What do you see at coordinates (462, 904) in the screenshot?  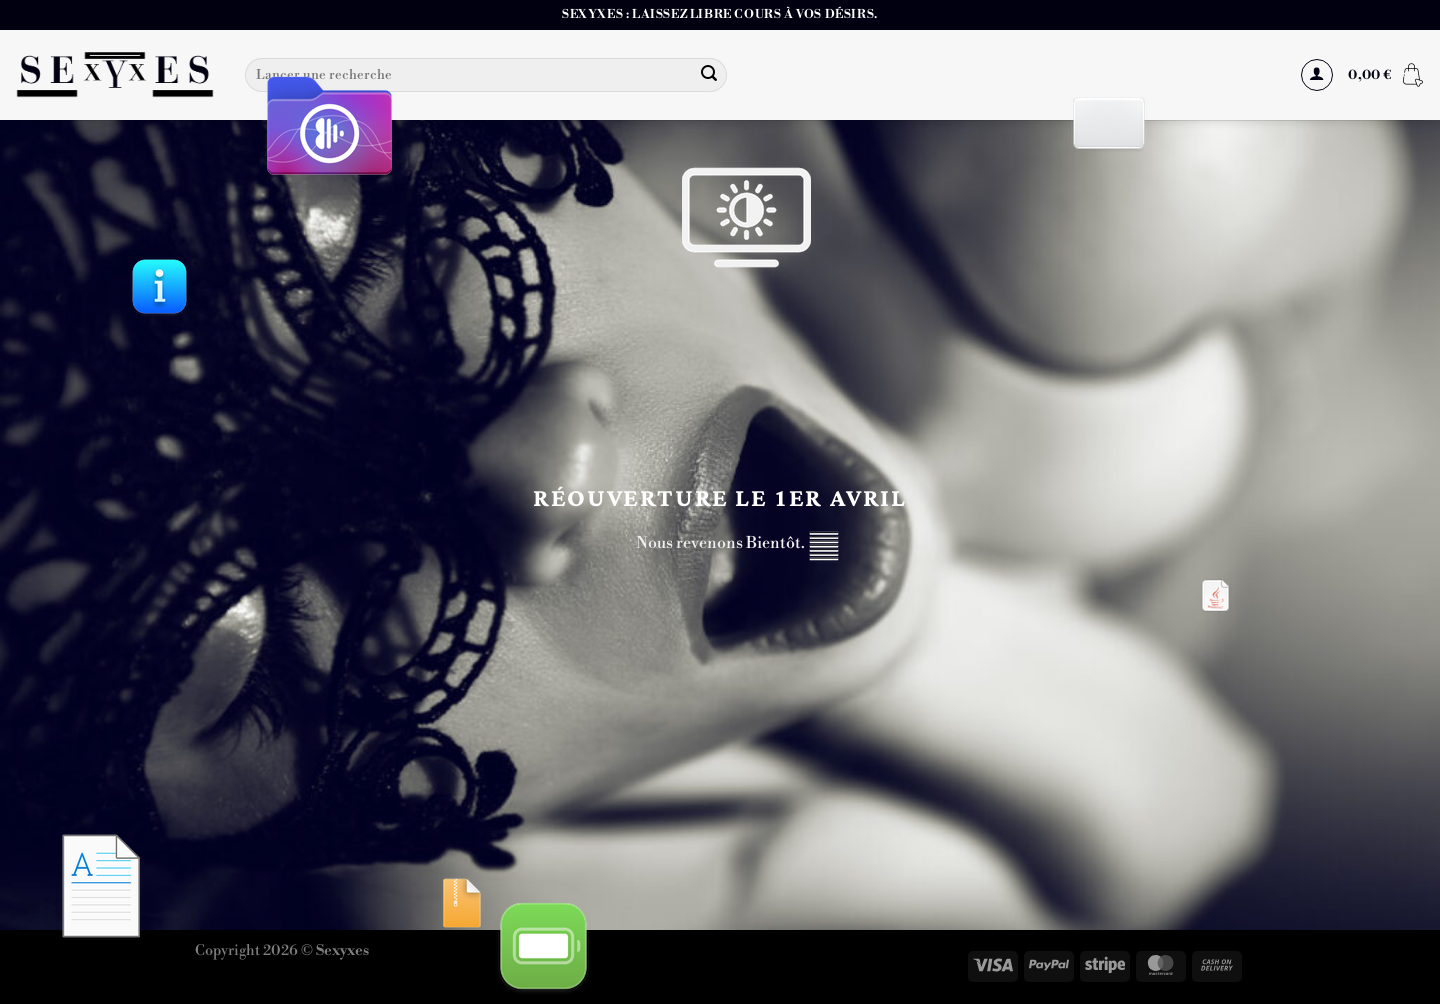 I see `a compressed zip file` at bounding box center [462, 904].